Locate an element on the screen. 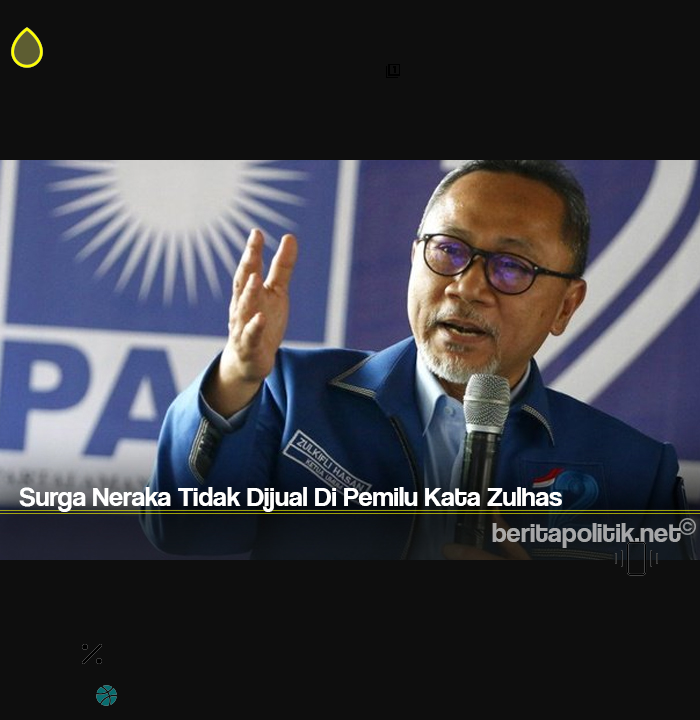 This screenshot has height=720, width=700. indicates first item in a numbered sequence or filter is located at coordinates (393, 71).